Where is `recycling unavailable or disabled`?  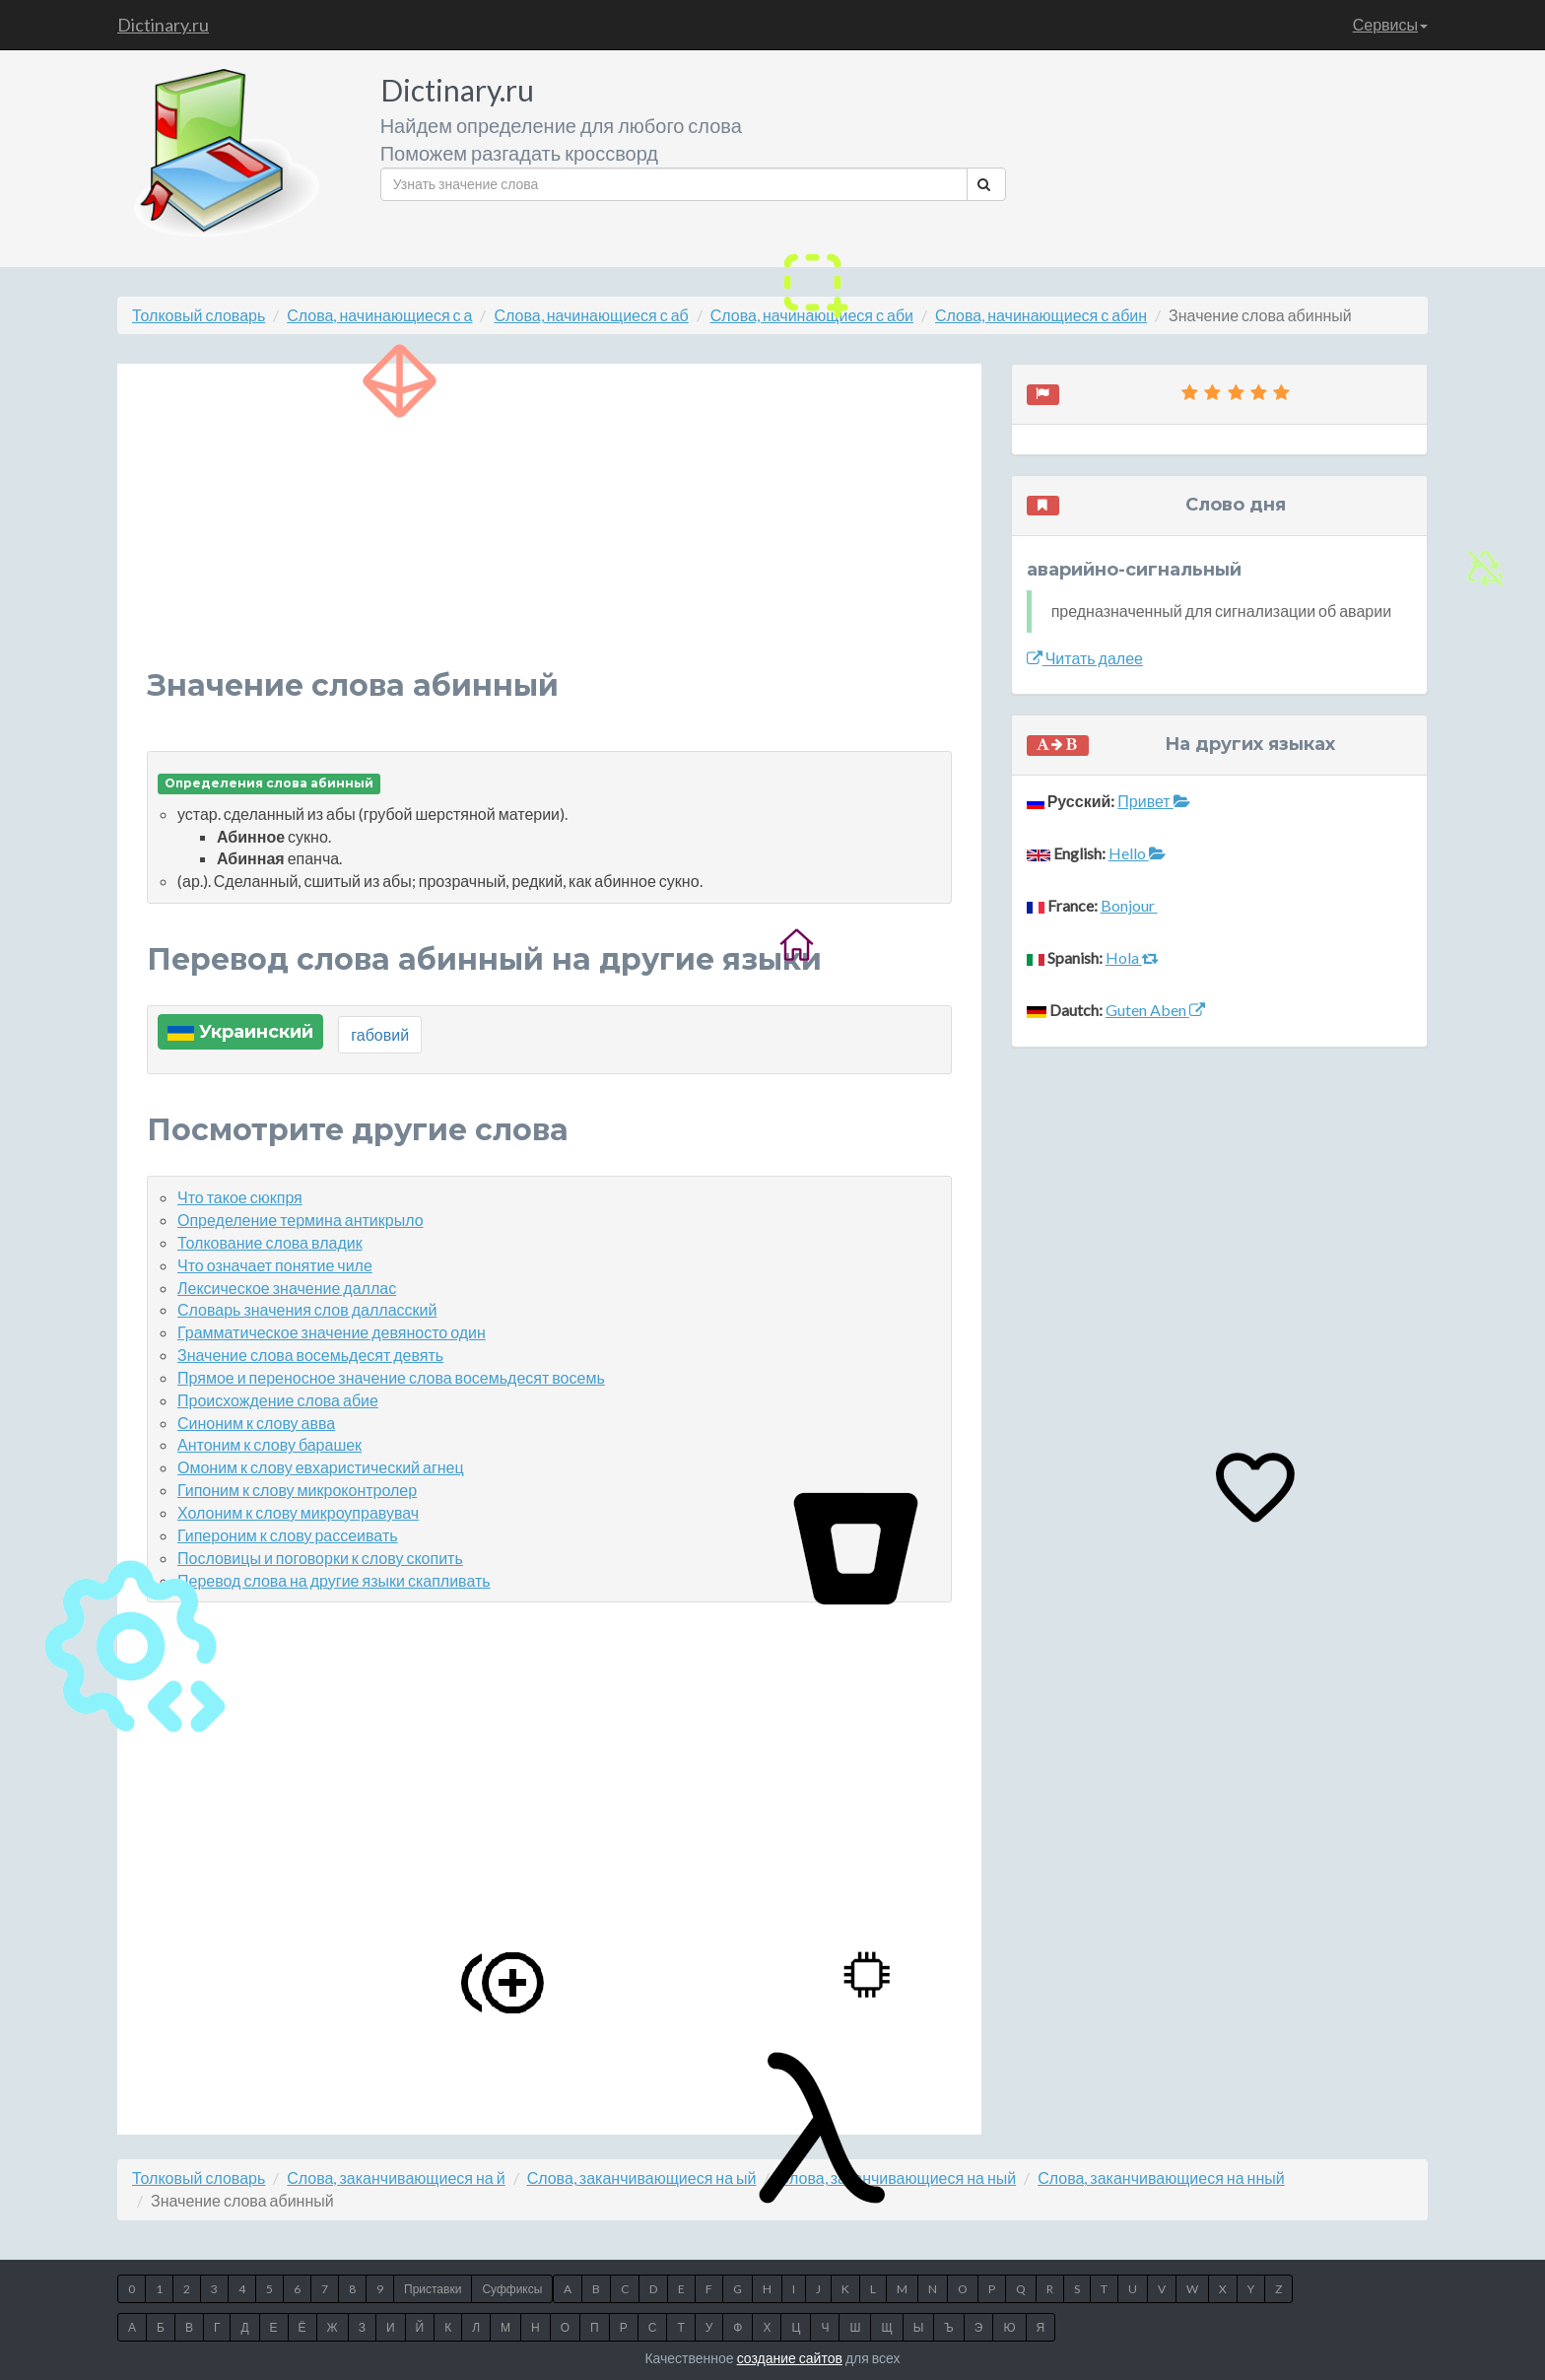
recycling unavailable or disabled is located at coordinates (1485, 568).